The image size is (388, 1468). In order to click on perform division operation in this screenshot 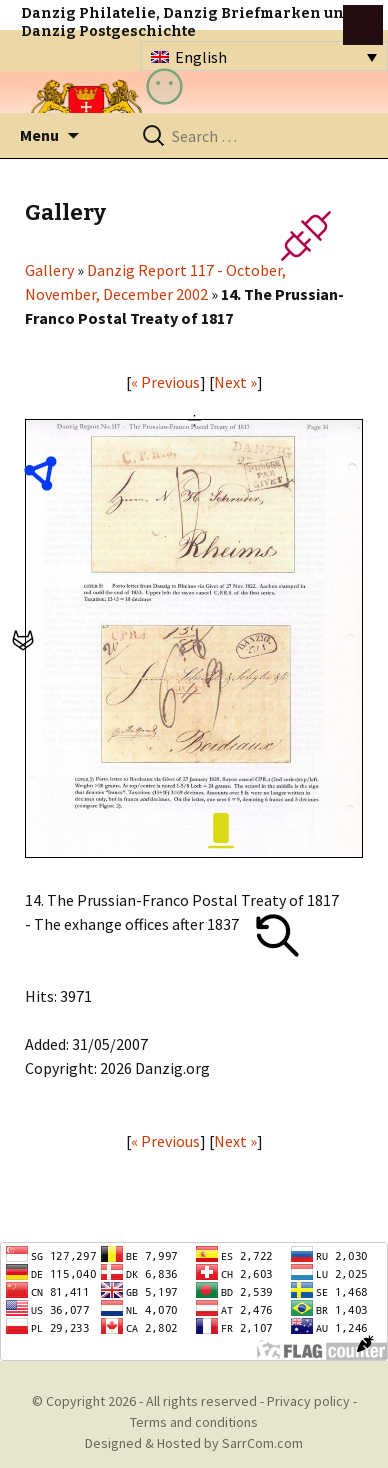, I will do `click(194, 420)`.